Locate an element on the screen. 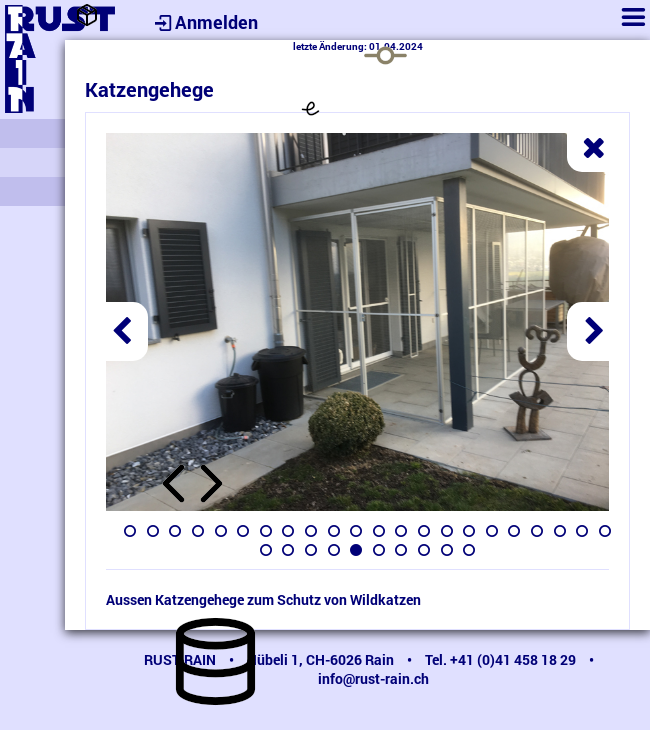 This screenshot has width=650, height=730. view commit details in version control is located at coordinates (385, 55).